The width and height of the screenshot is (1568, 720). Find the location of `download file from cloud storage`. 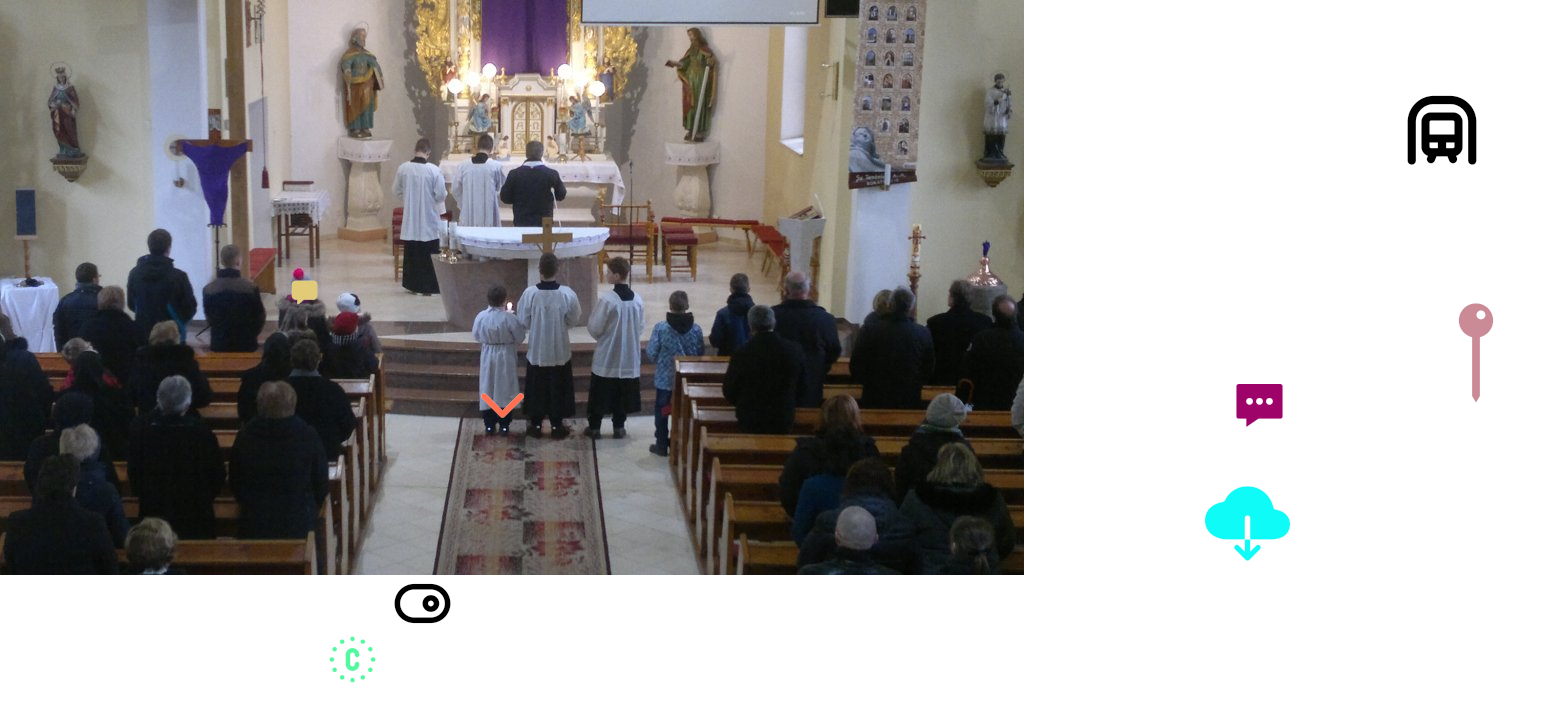

download file from cloud storage is located at coordinates (1247, 523).